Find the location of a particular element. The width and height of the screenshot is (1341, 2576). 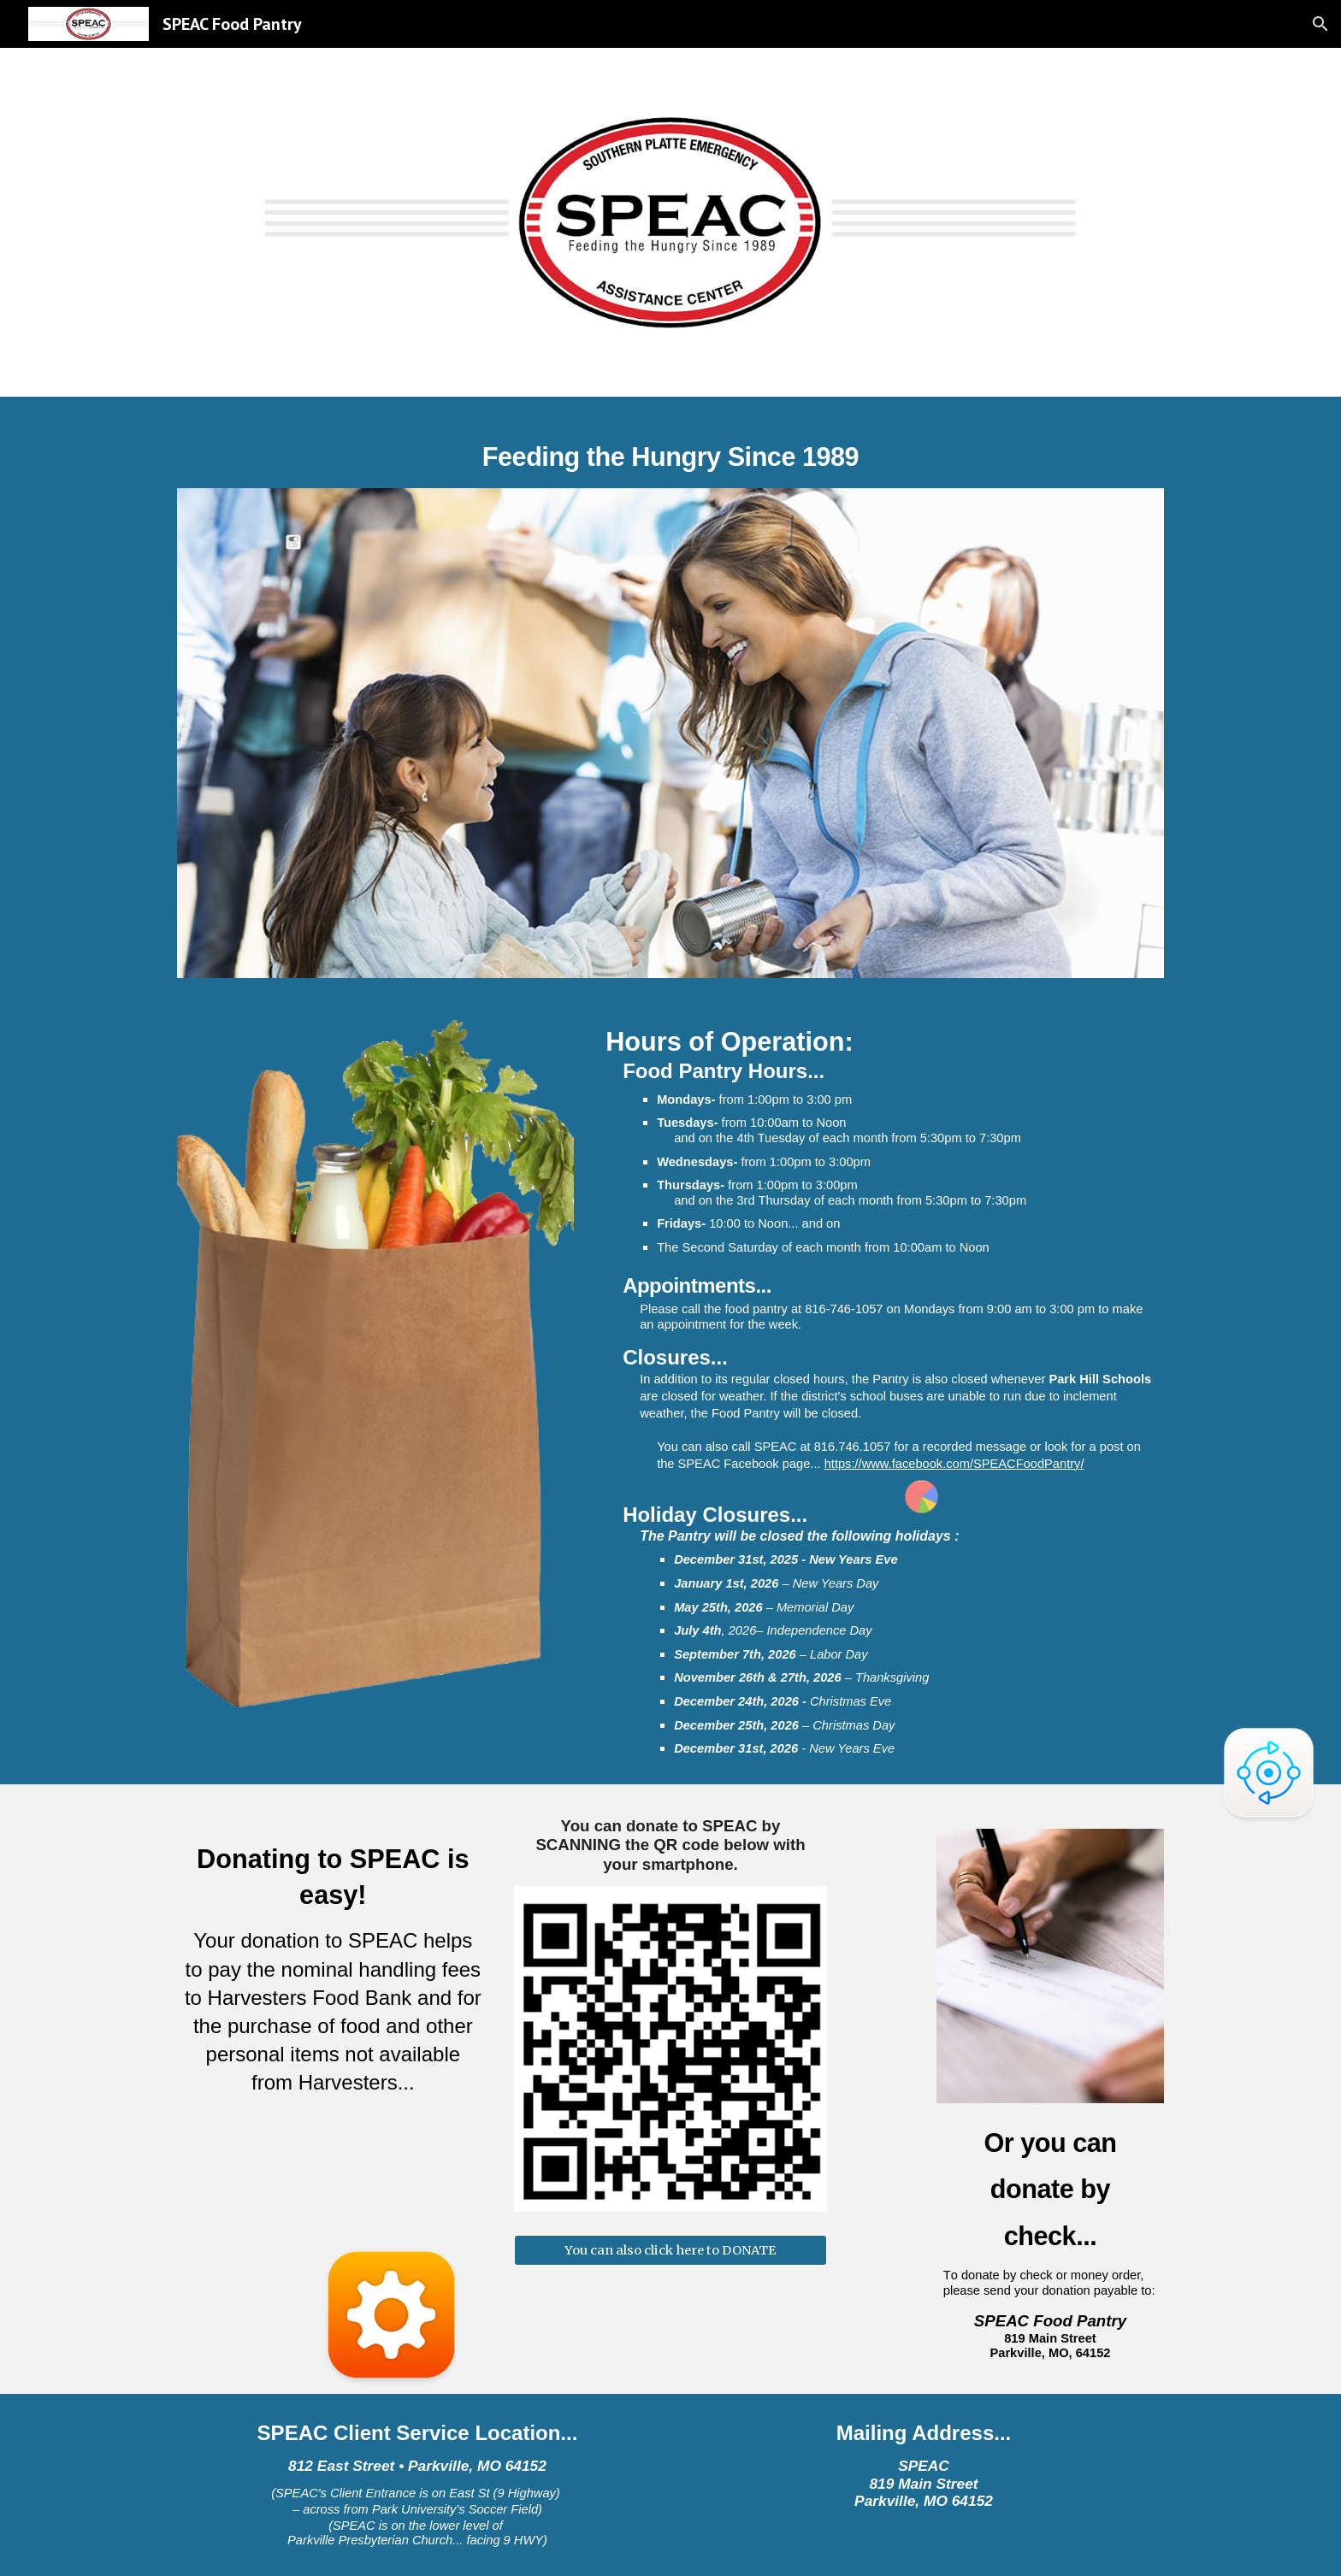

open coolero cooling system control app is located at coordinates (1268, 1772).